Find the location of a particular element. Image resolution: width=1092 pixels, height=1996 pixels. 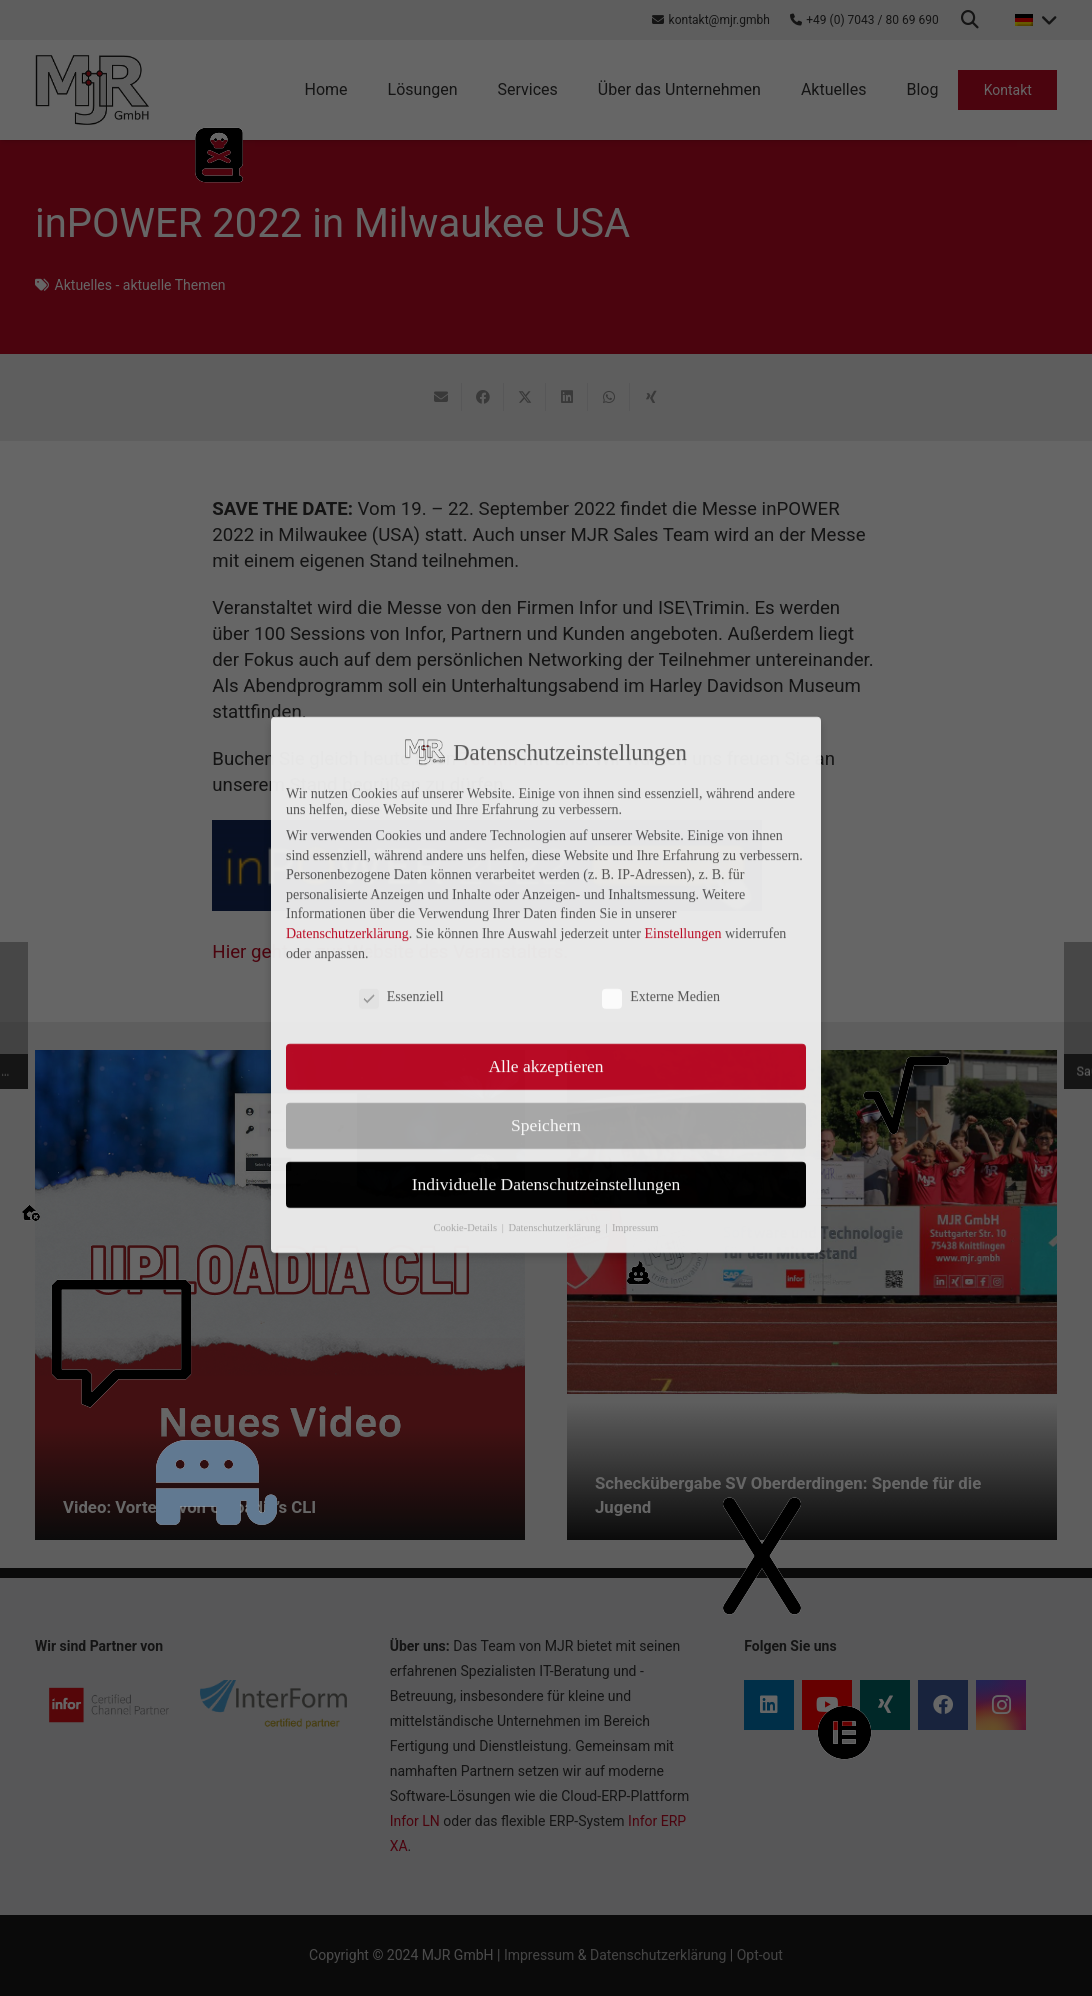

close or dismiss a window is located at coordinates (762, 1556).